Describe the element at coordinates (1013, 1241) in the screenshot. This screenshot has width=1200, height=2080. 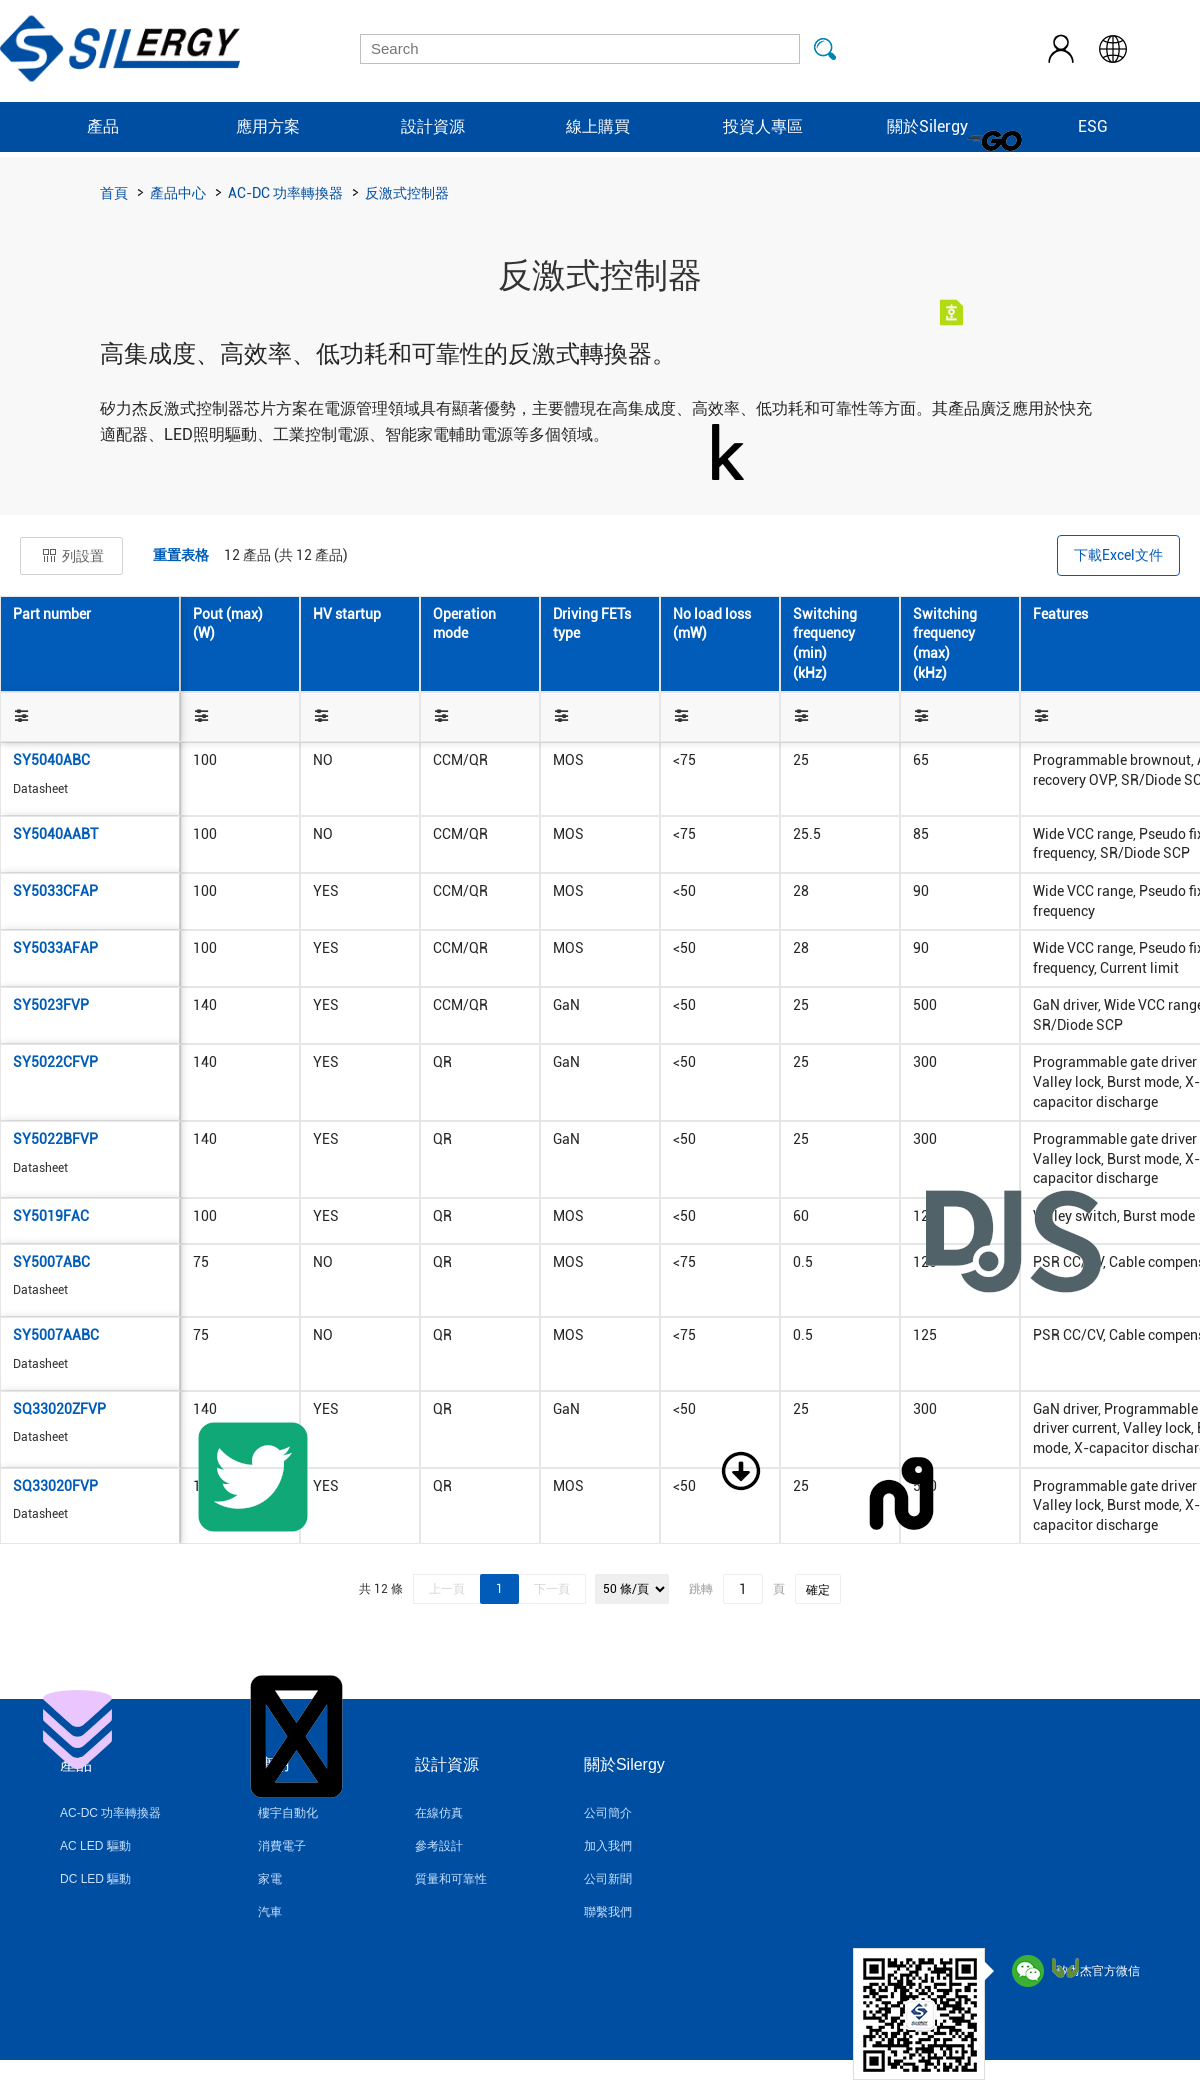
I see `discord.js library or project branding` at that location.